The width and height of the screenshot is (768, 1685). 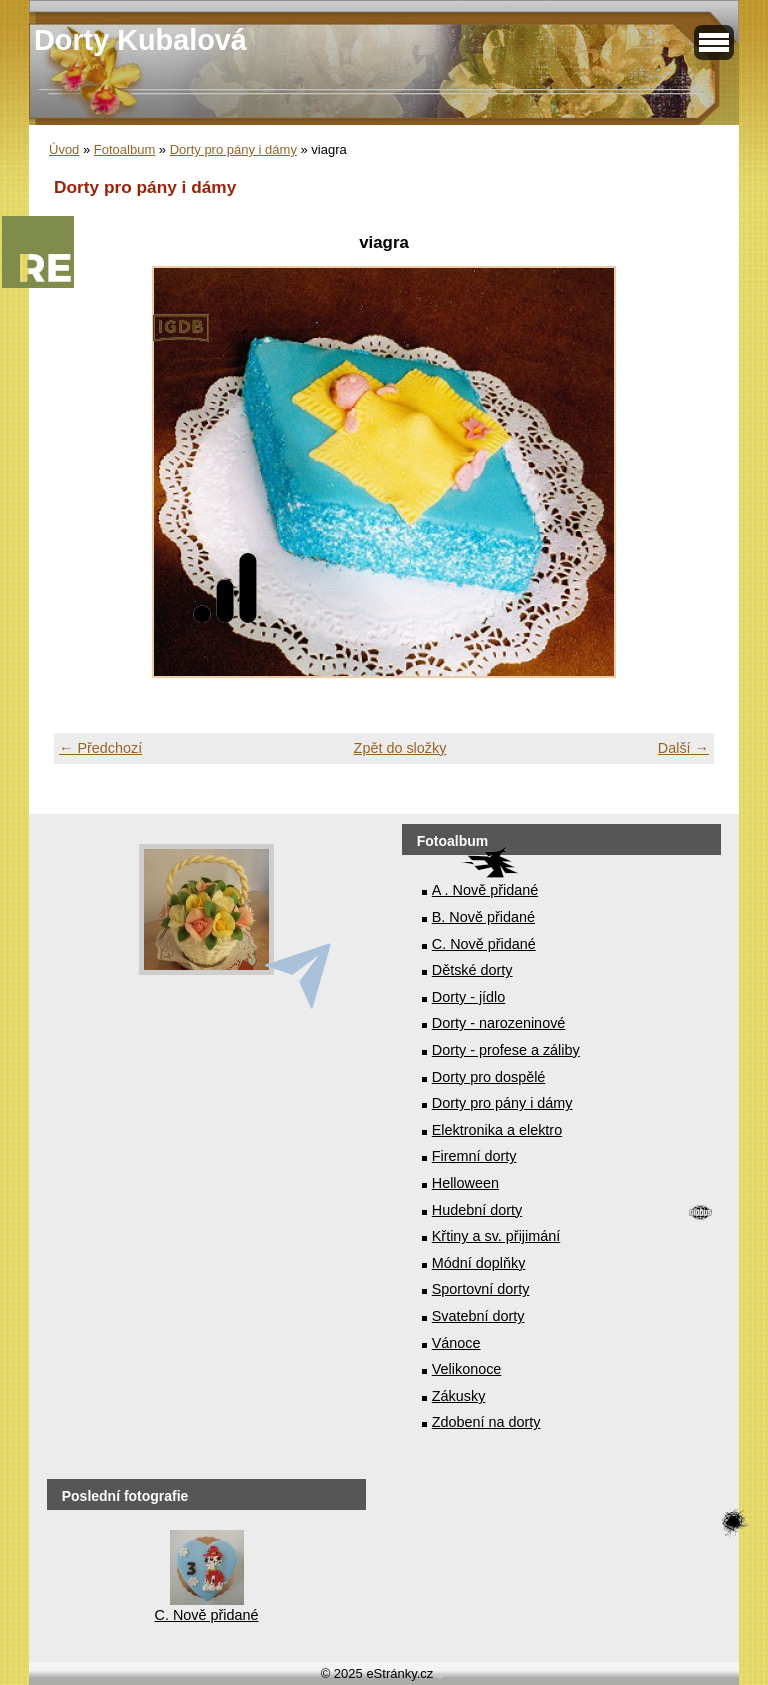 I want to click on open Google Analytics dashboard, so click(x=225, y=588).